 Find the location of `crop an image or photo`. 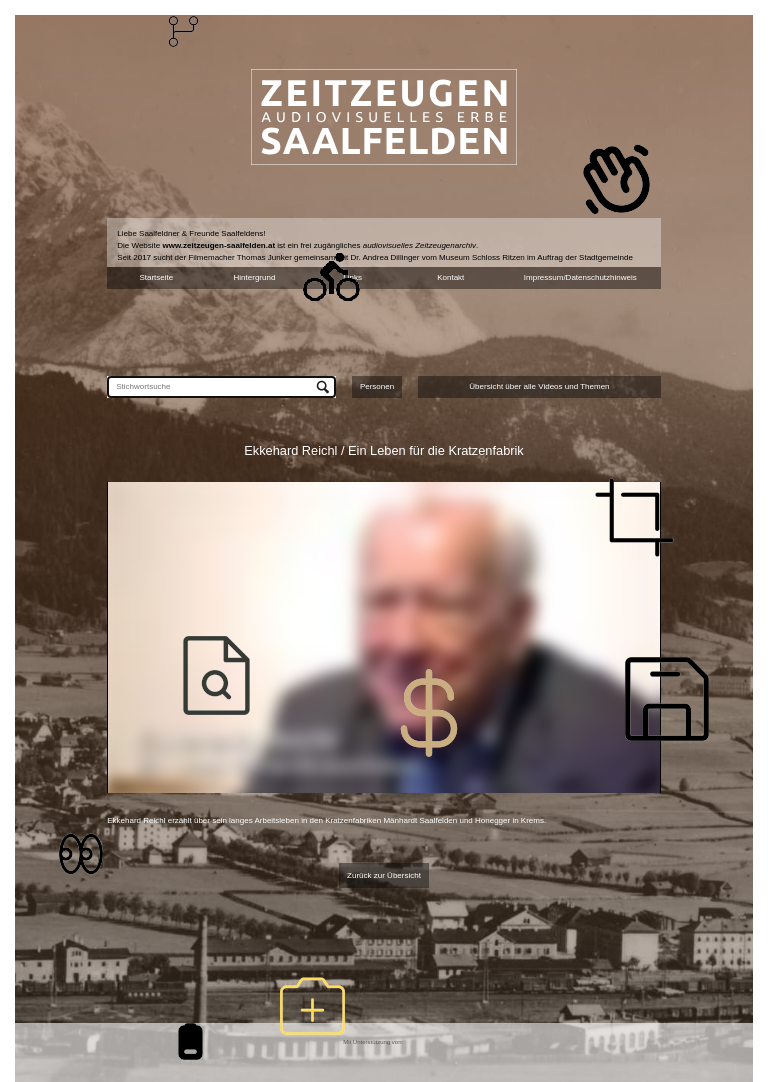

crop an image or photo is located at coordinates (634, 517).